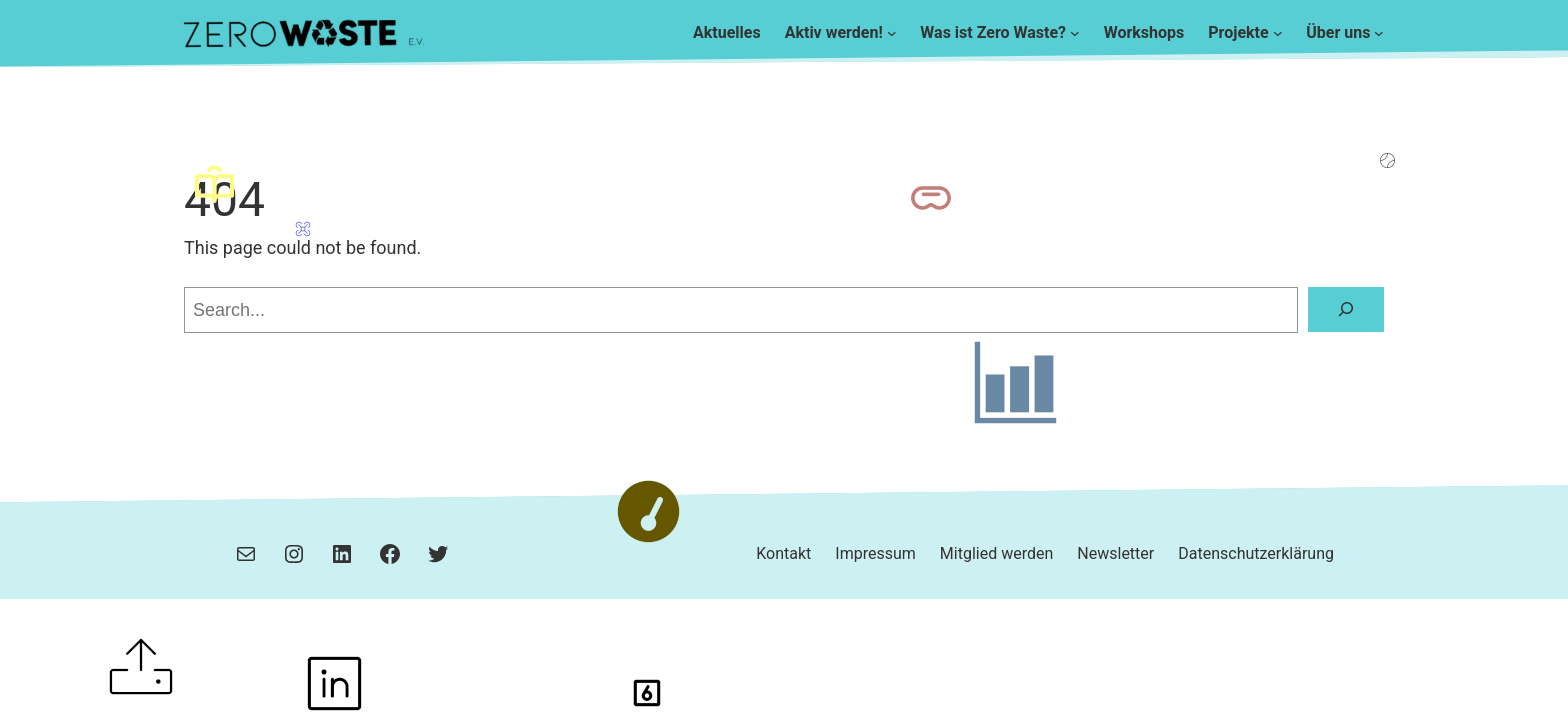 The image size is (1568, 720). What do you see at coordinates (931, 198) in the screenshot?
I see `access virtual reality or immersive mode` at bounding box center [931, 198].